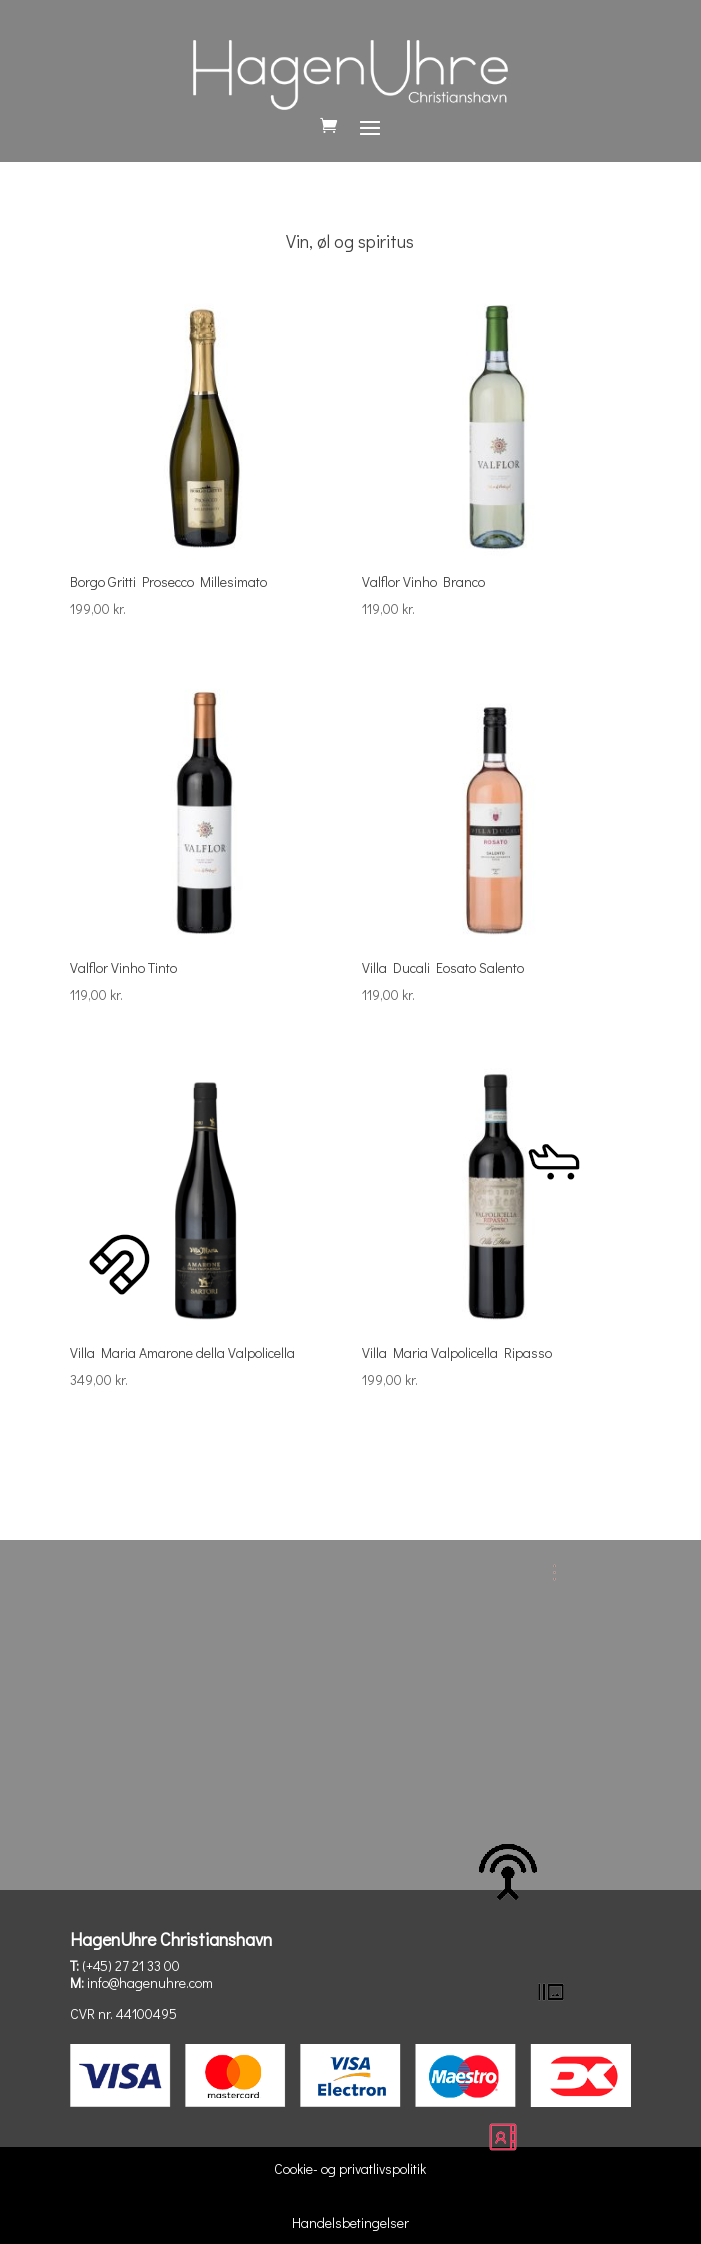 Image resolution: width=701 pixels, height=2244 pixels. Describe the element at coordinates (554, 1161) in the screenshot. I see `flight has landed or is on the ground` at that location.